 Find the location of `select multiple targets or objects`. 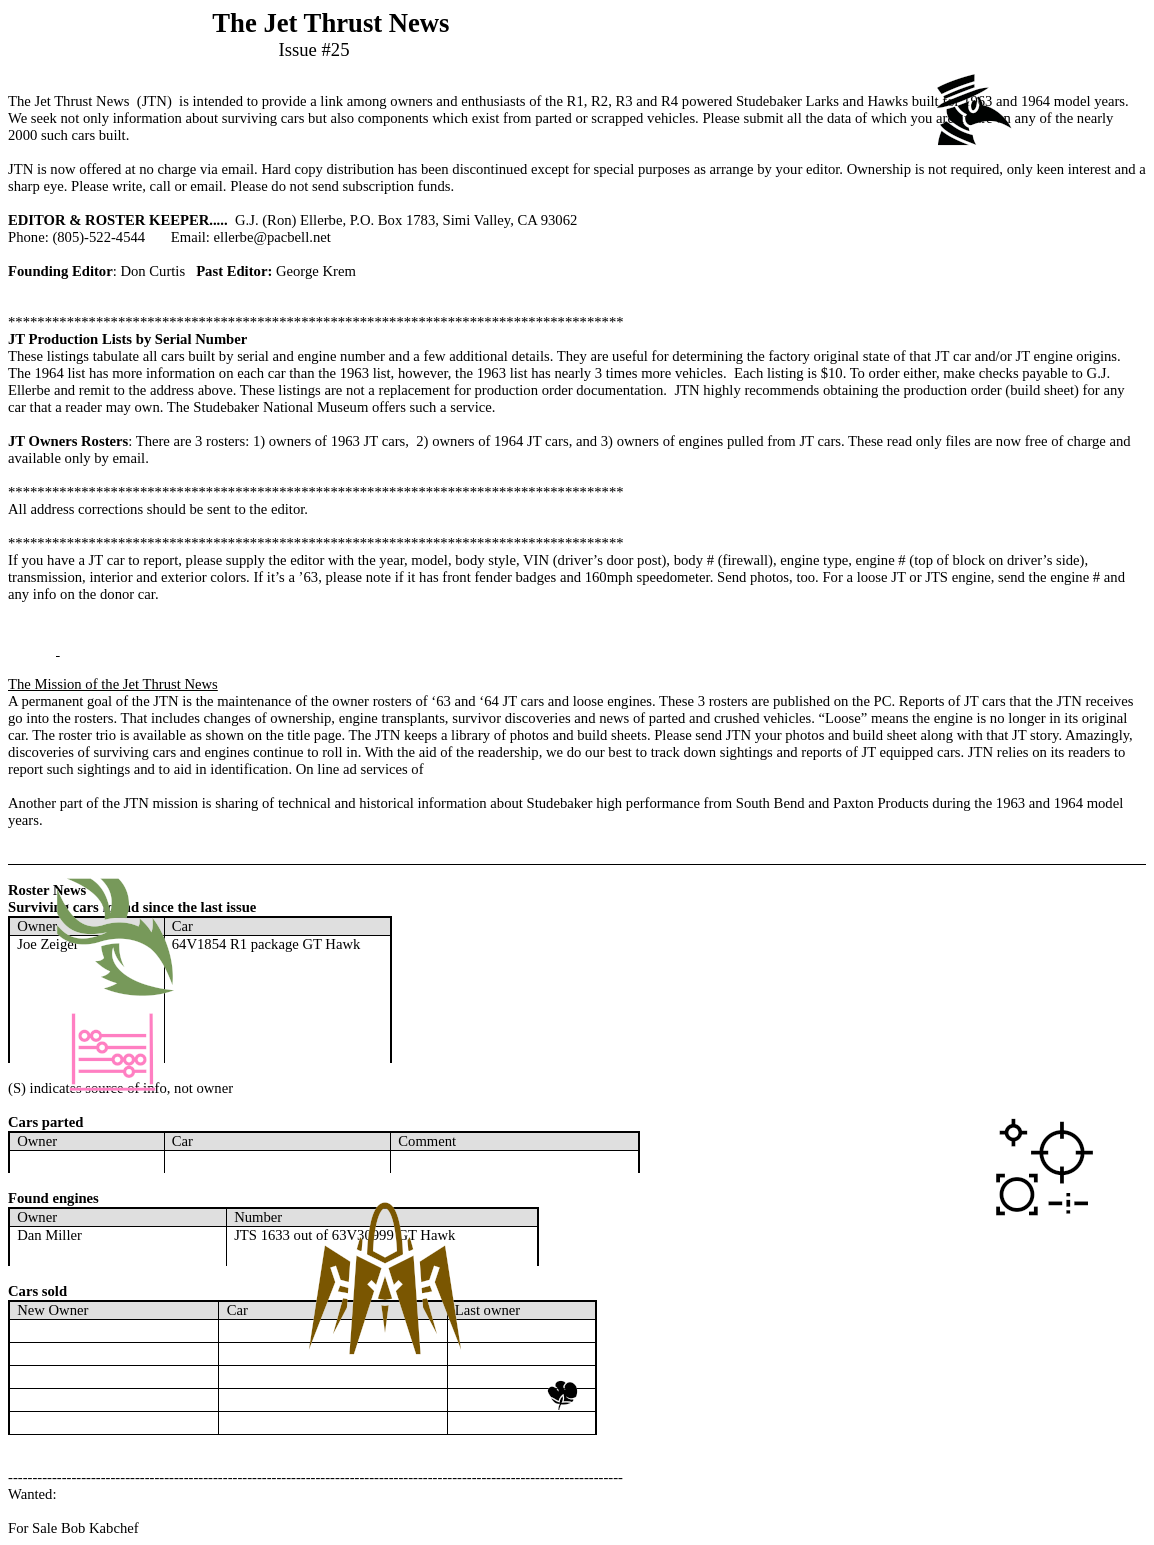

select multiple targets or objects is located at coordinates (1042, 1167).